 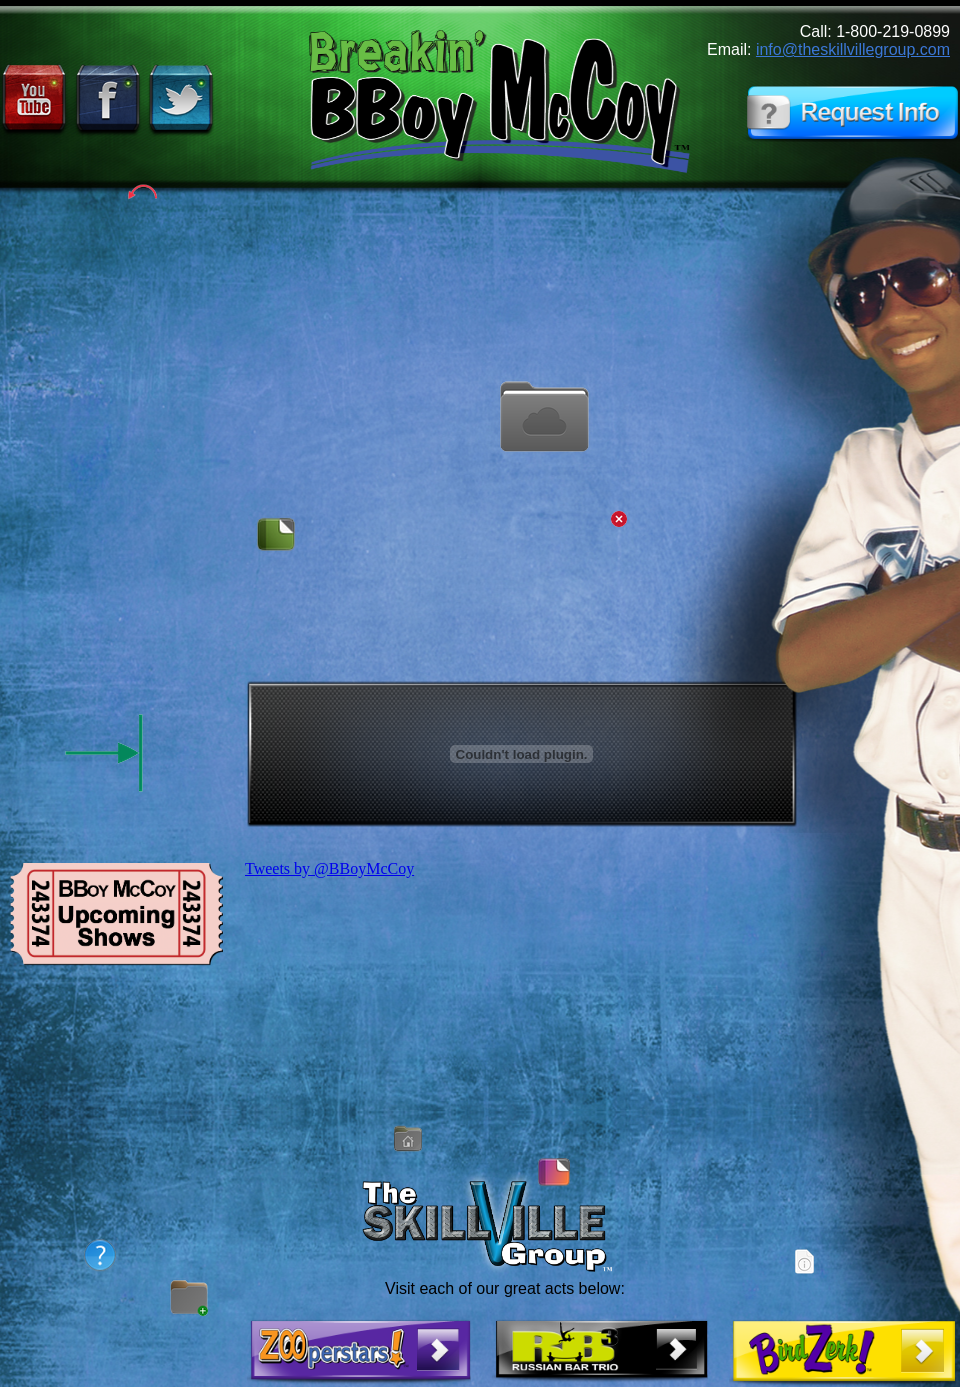 What do you see at coordinates (189, 1297) in the screenshot?
I see `create a new folder` at bounding box center [189, 1297].